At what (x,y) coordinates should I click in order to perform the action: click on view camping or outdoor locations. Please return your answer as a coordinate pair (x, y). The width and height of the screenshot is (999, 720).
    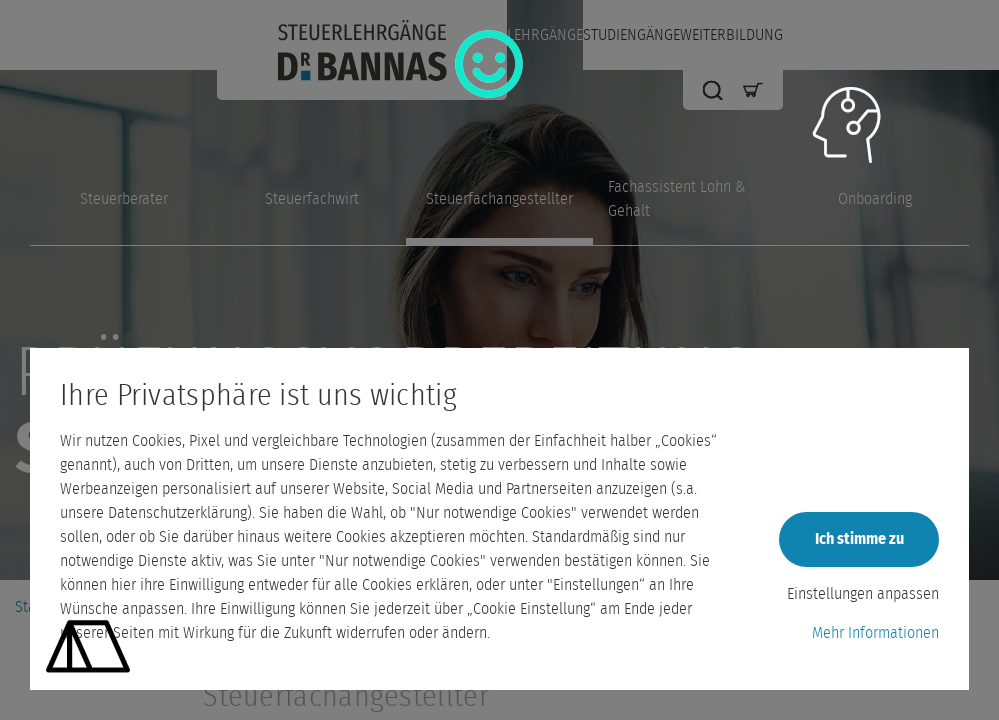
    Looking at the image, I should click on (88, 649).